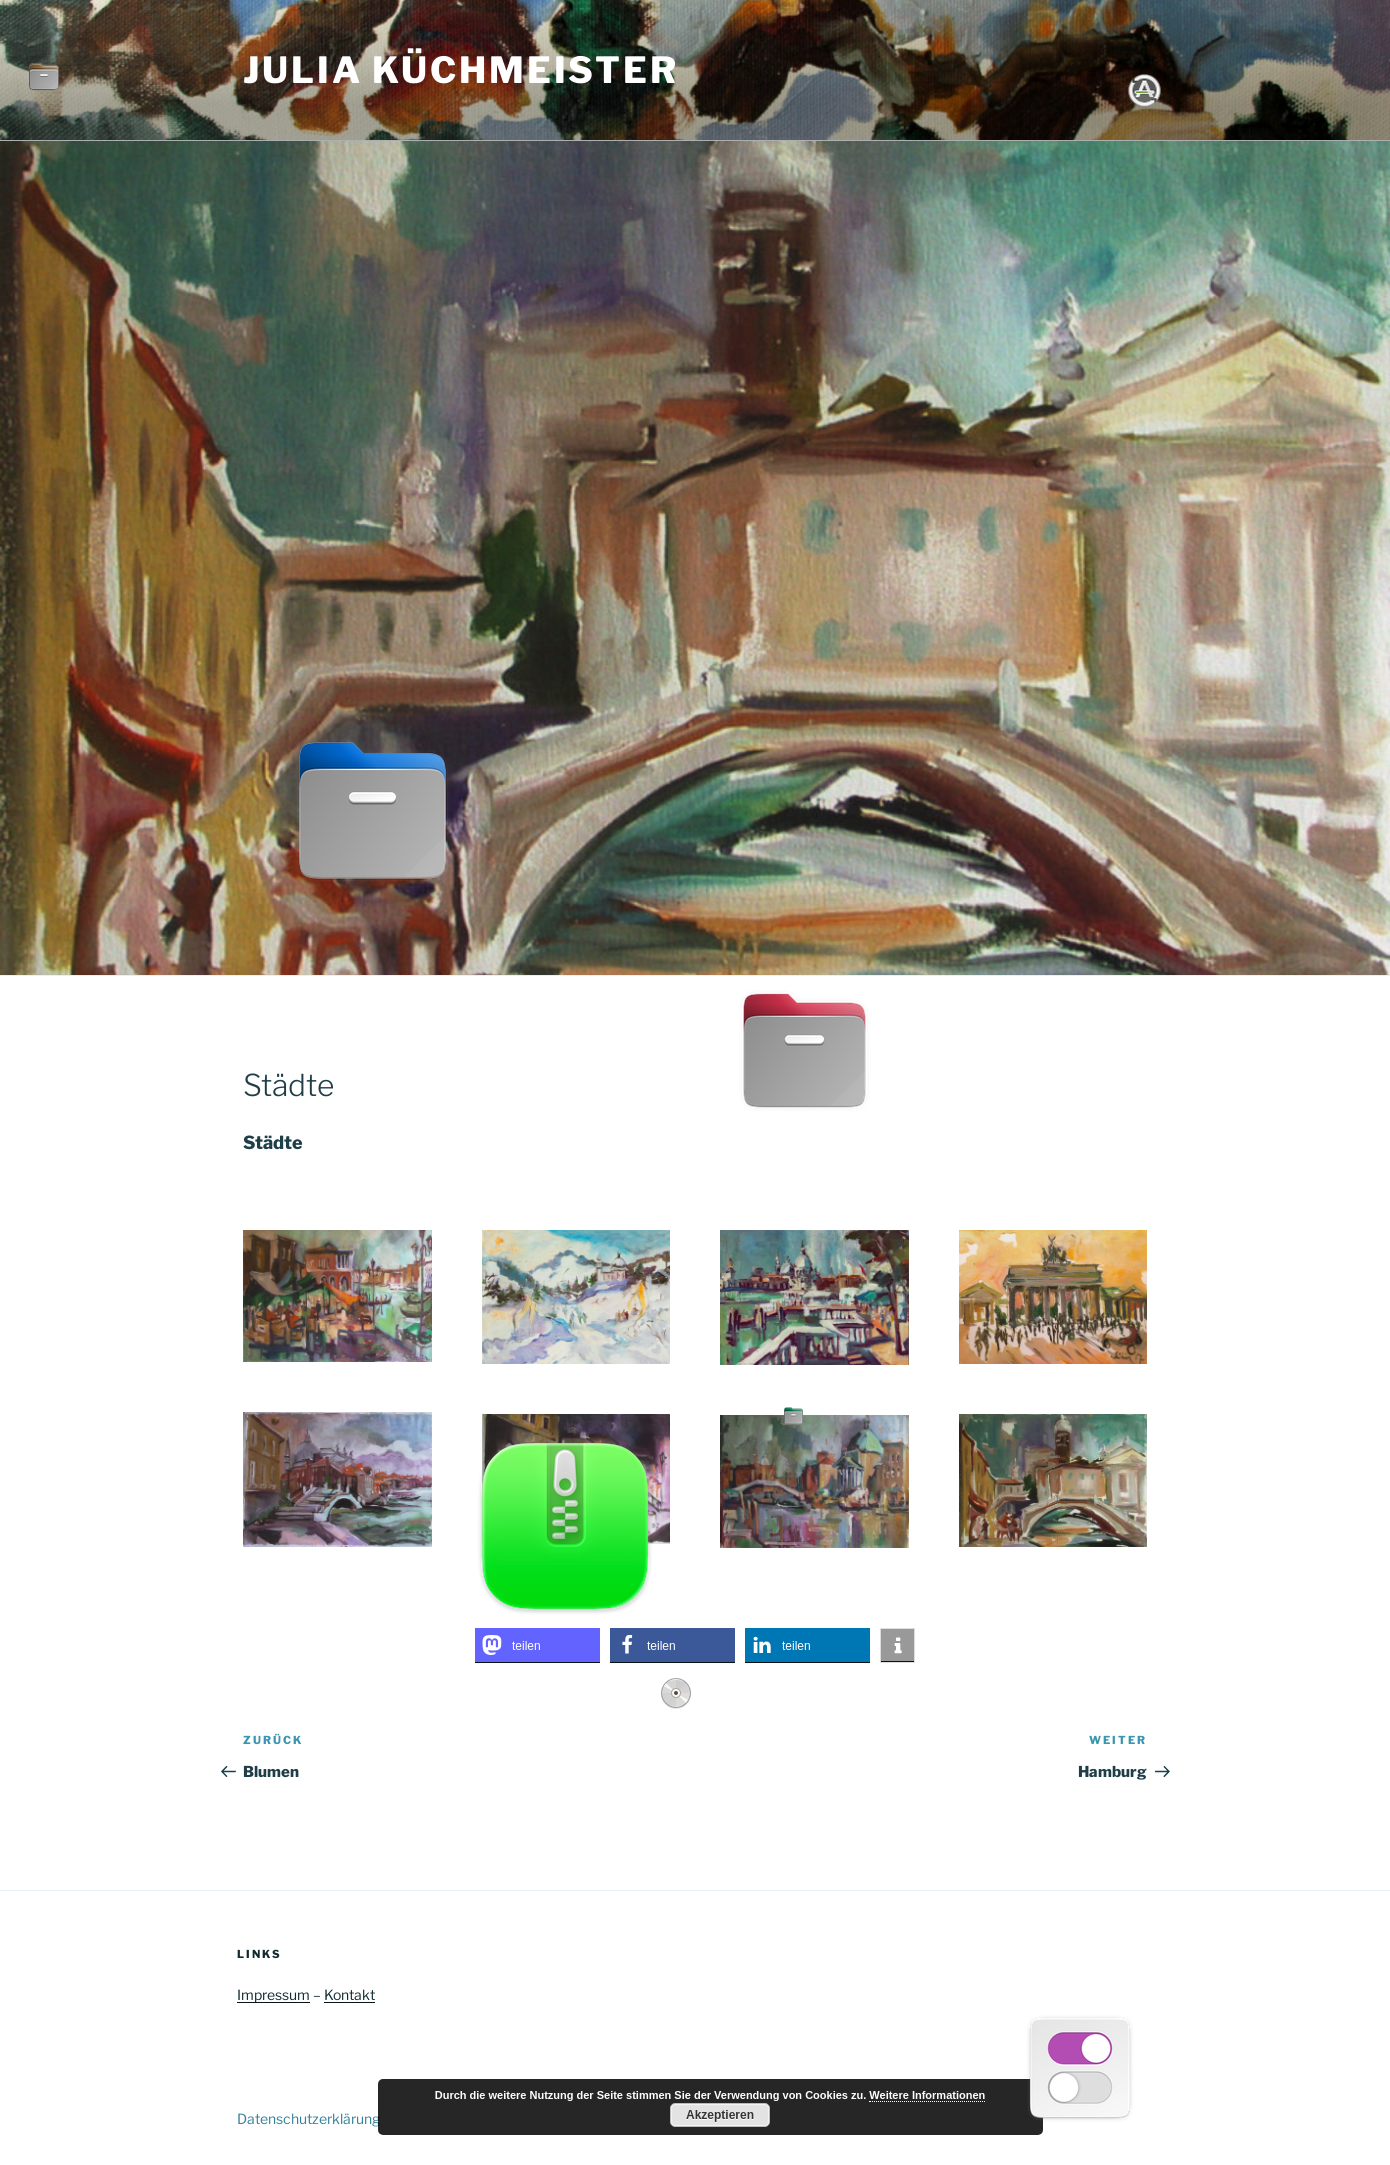  Describe the element at coordinates (372, 810) in the screenshot. I see `open the files app` at that location.